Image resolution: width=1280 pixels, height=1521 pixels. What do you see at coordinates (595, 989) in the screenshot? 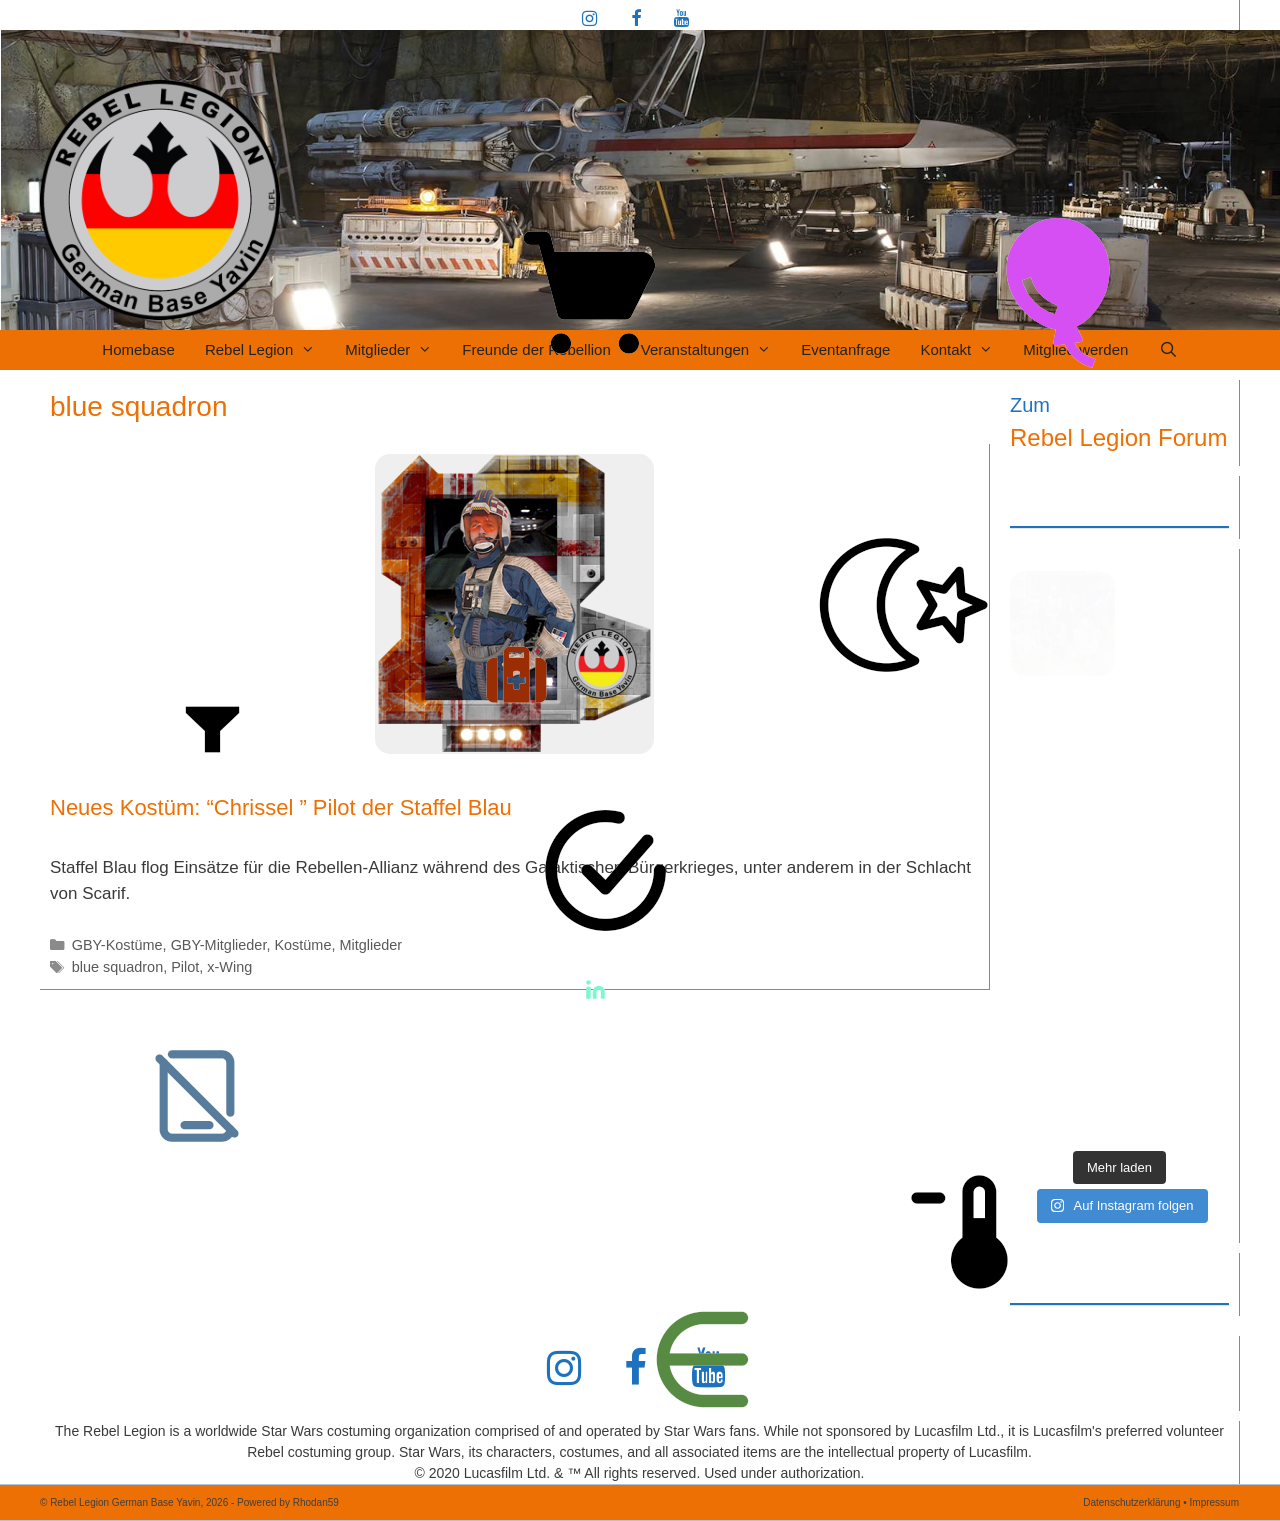
I see `connect with LinkedIn profile` at bounding box center [595, 989].